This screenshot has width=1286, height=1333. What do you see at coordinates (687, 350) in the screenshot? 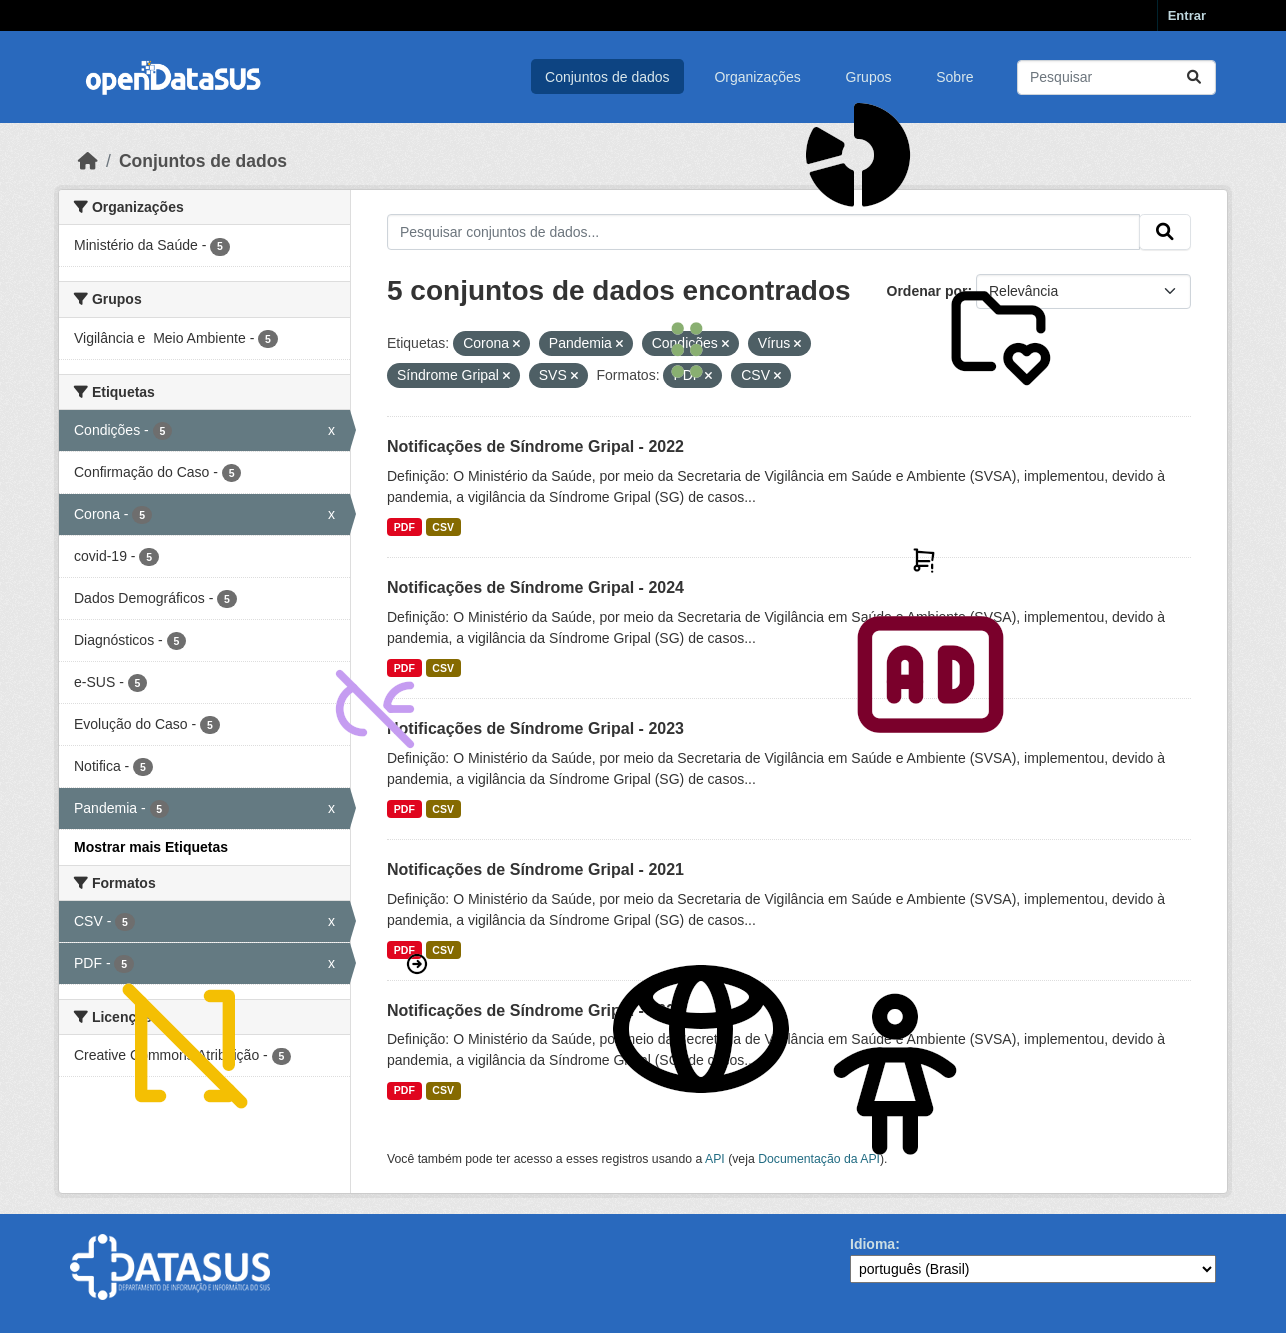
I see `drag to reorder items vertically` at bounding box center [687, 350].